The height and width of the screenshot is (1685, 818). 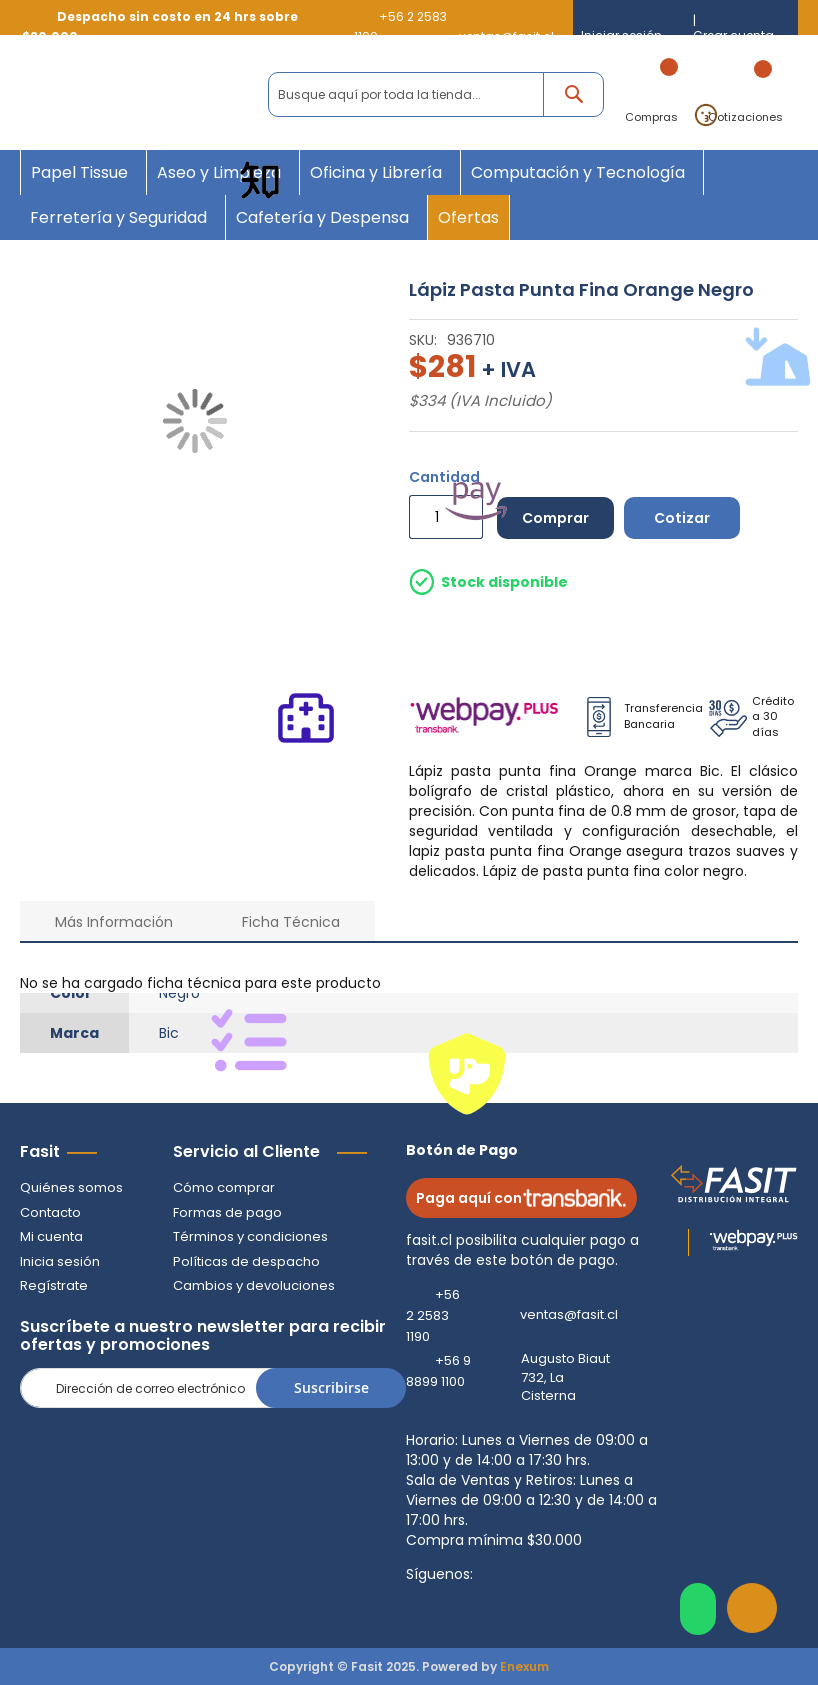 I want to click on view nearby hospitals or medical facilities, so click(x=306, y=718).